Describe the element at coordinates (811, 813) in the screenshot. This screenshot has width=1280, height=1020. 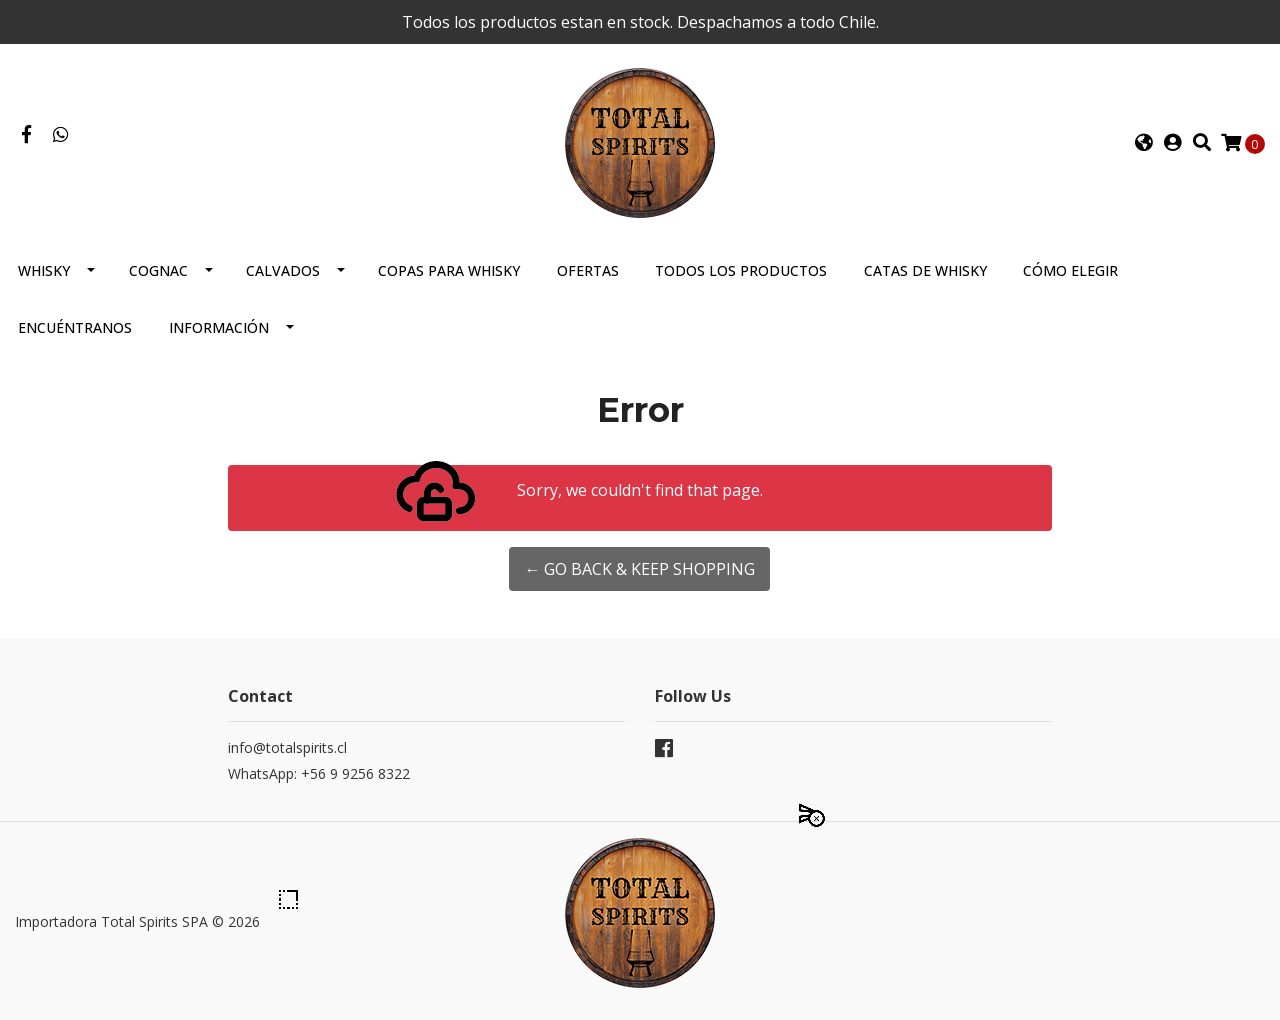
I see `cancel a scheduled message` at that location.